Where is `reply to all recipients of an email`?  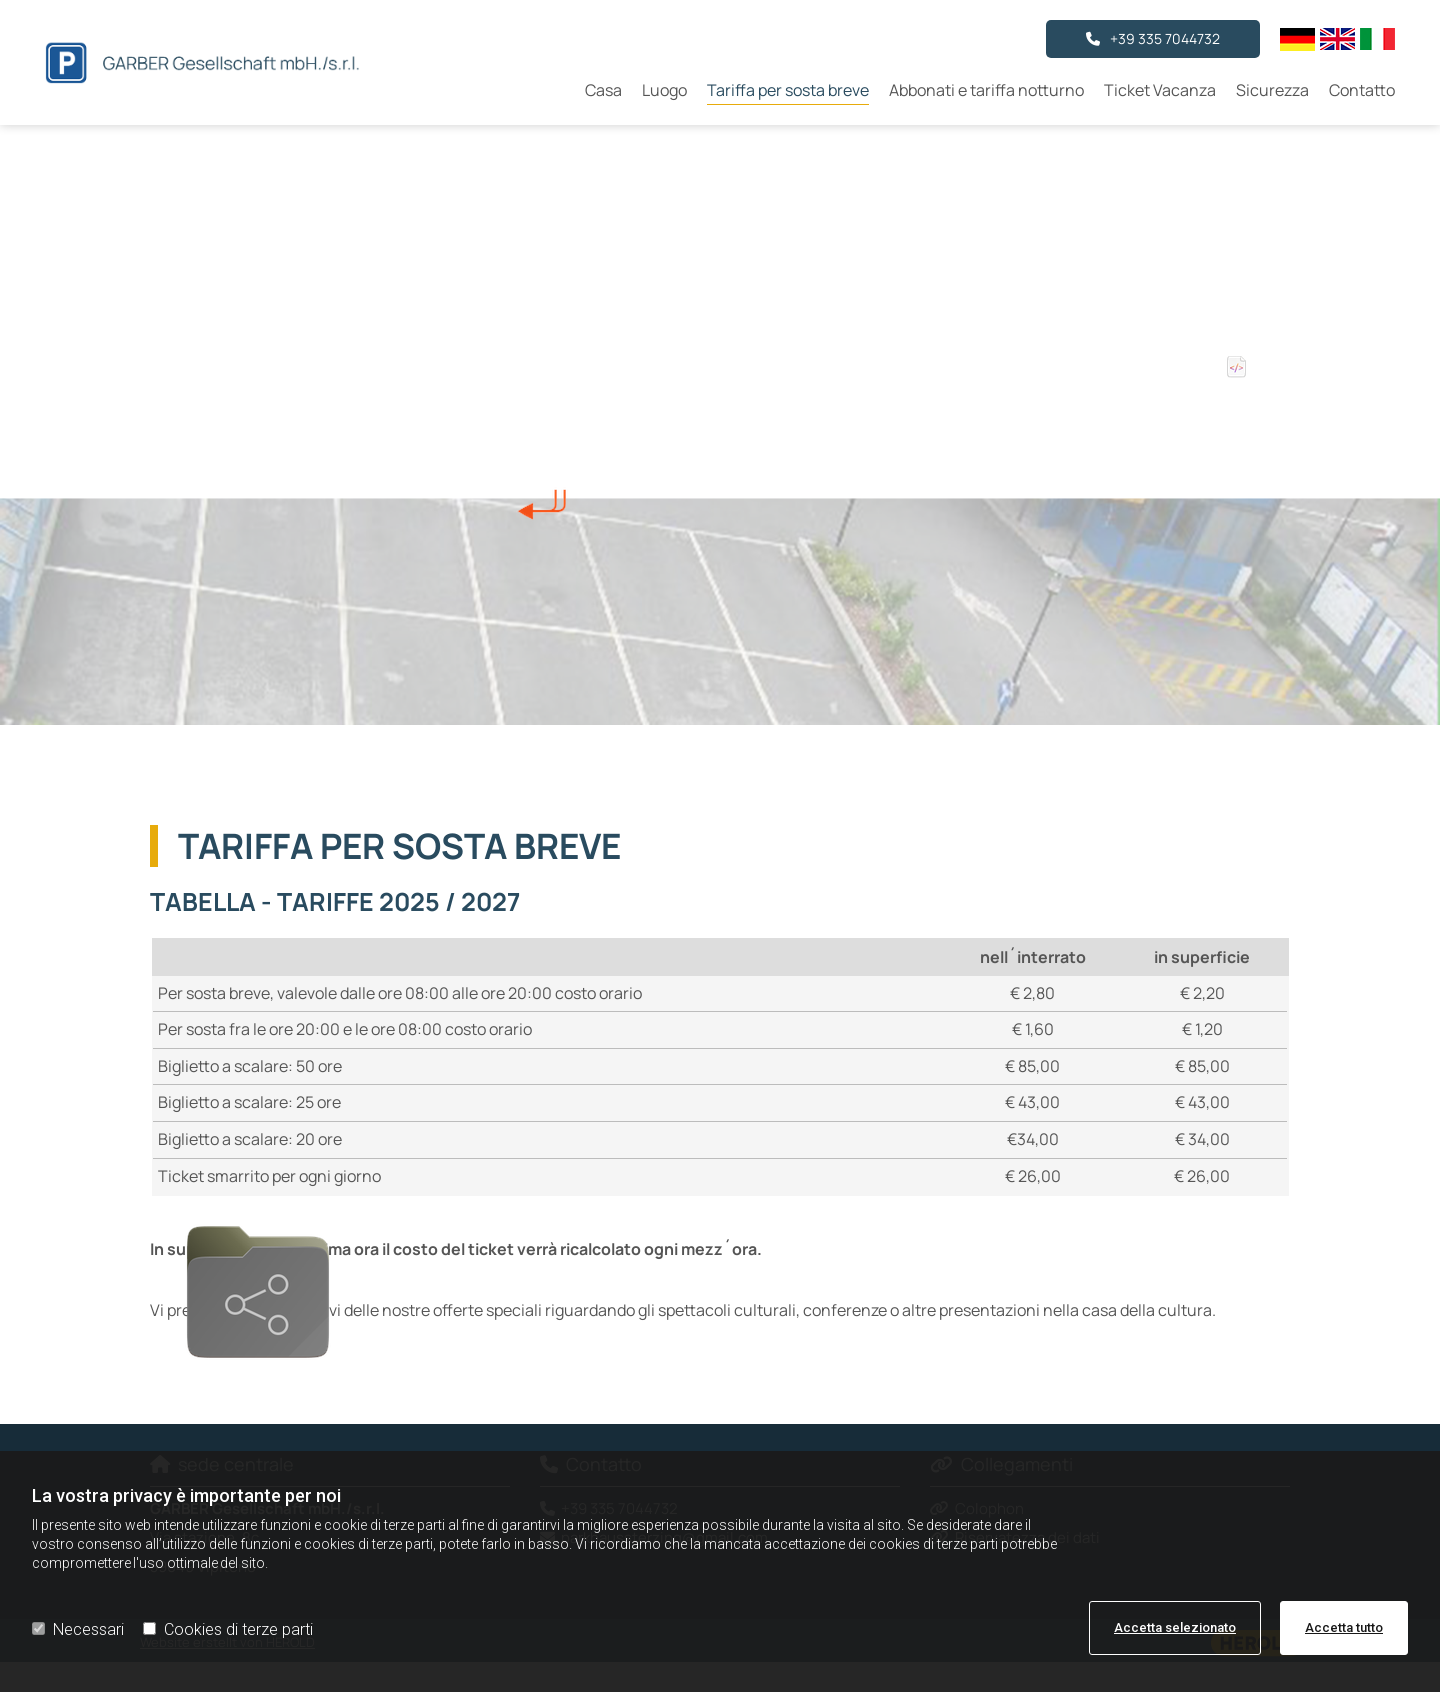
reply to all recipients of an email is located at coordinates (541, 501).